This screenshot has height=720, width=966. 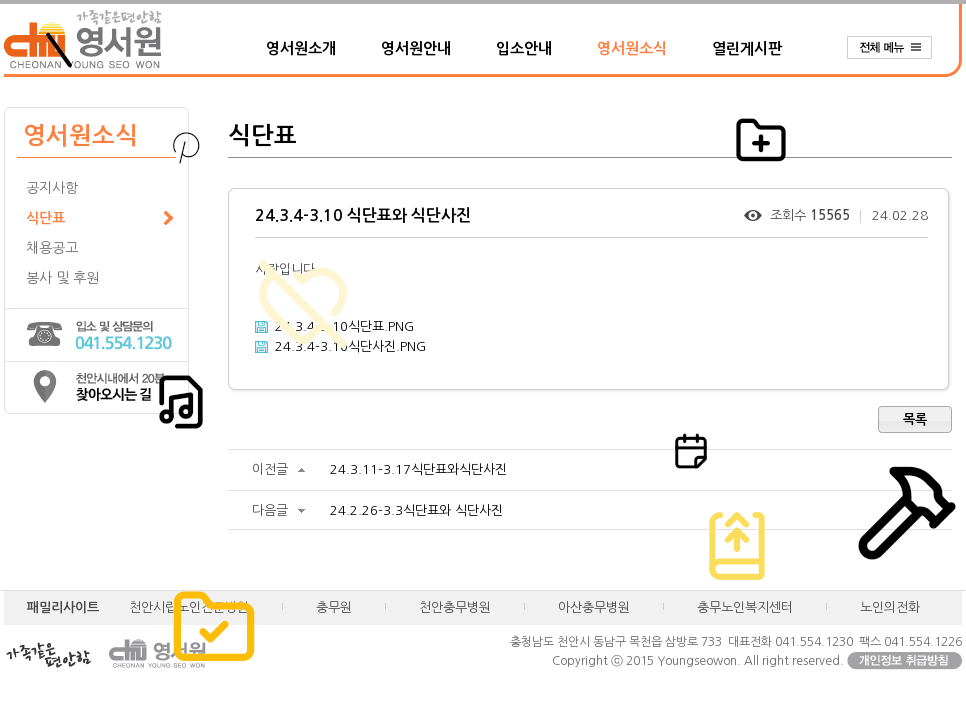 I want to click on access tools or settings, so click(x=907, y=511).